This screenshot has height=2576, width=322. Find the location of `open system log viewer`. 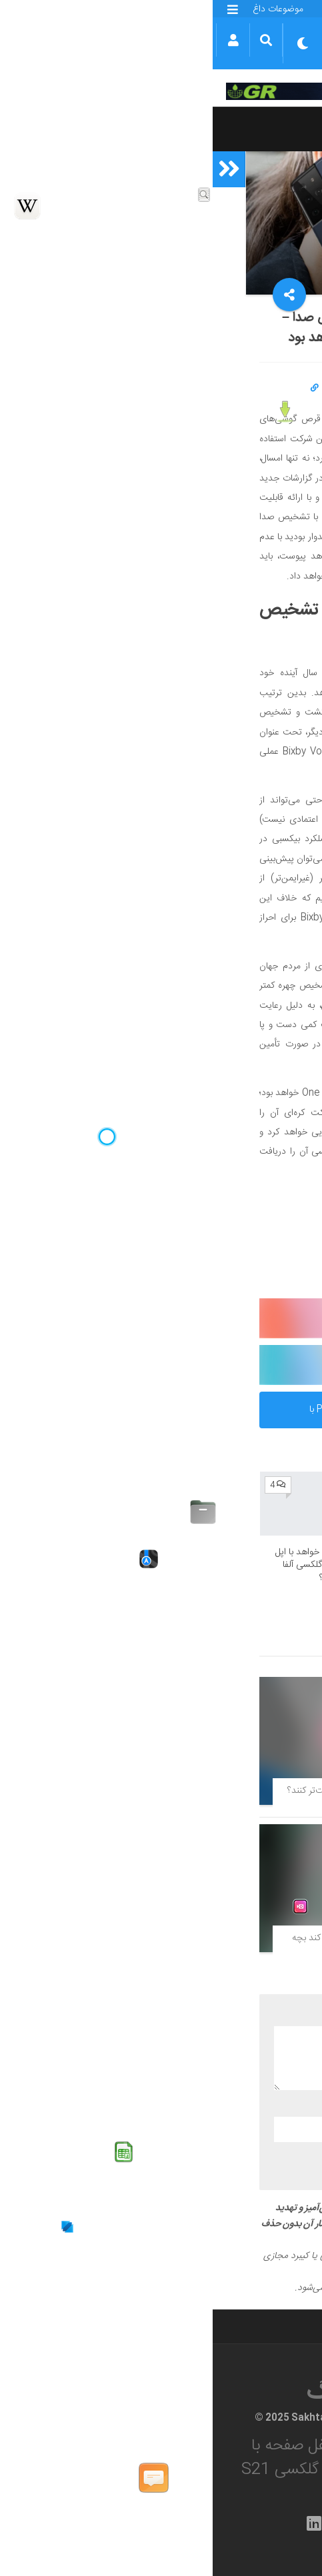

open system log viewer is located at coordinates (204, 195).